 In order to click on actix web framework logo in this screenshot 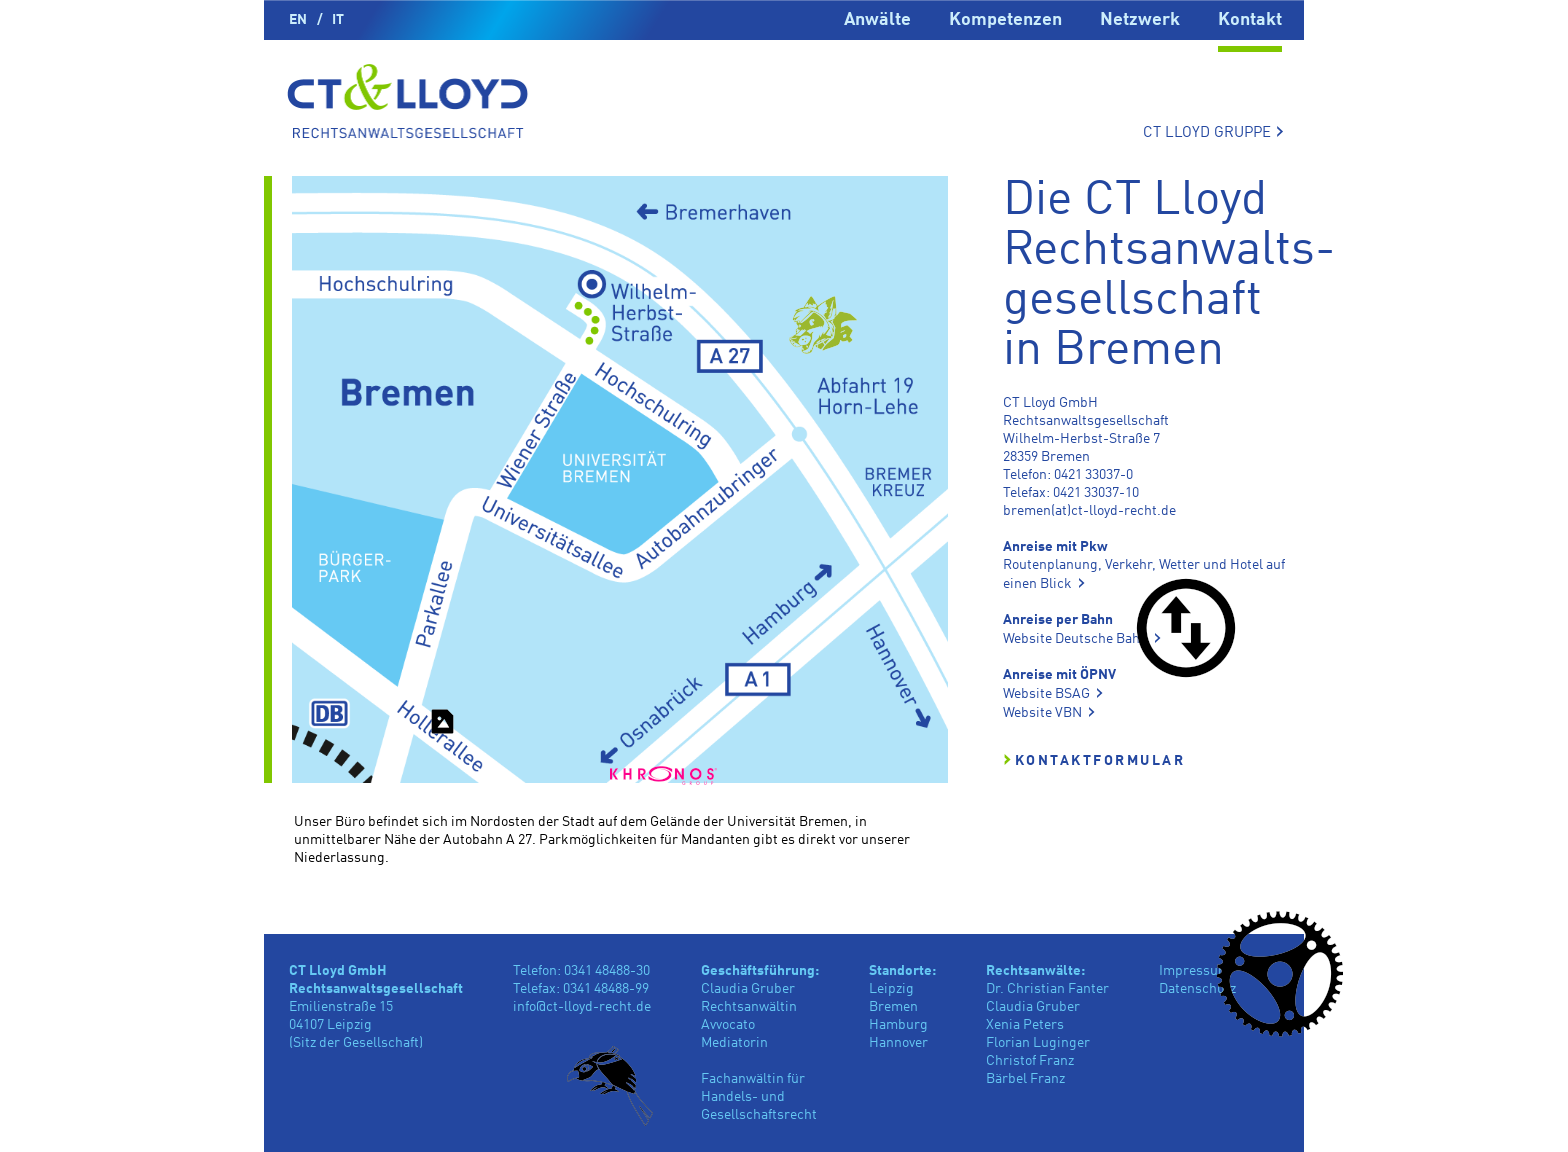, I will do `click(1280, 974)`.